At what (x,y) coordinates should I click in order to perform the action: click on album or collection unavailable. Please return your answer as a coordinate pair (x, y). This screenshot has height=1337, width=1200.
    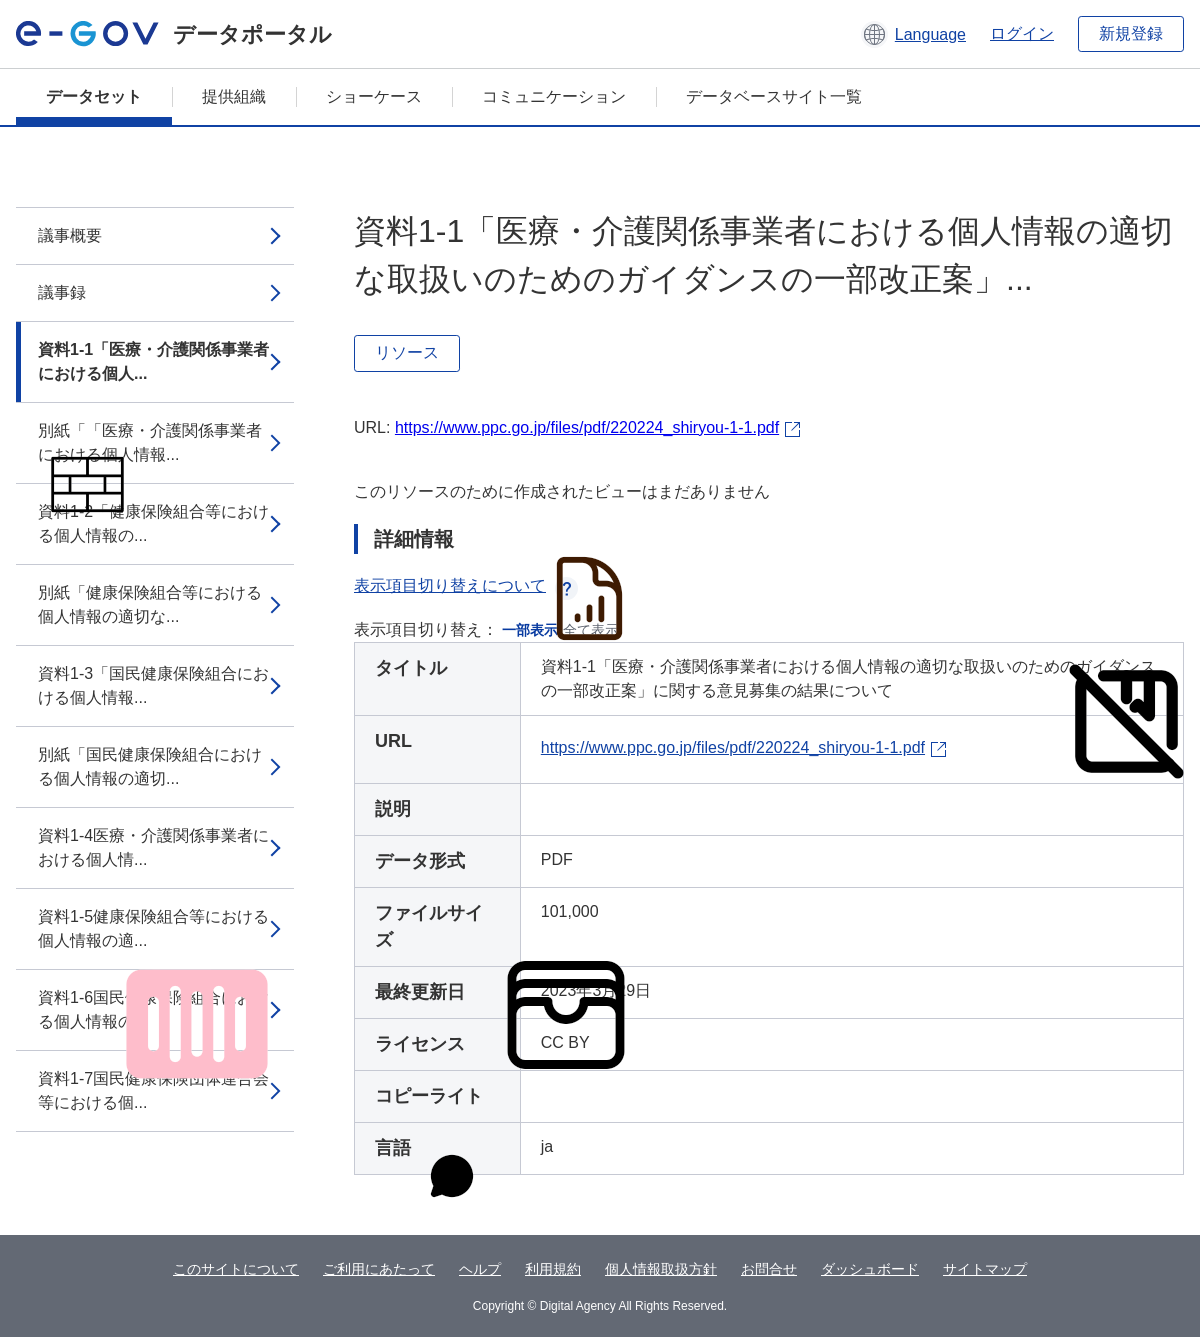
    Looking at the image, I should click on (1126, 721).